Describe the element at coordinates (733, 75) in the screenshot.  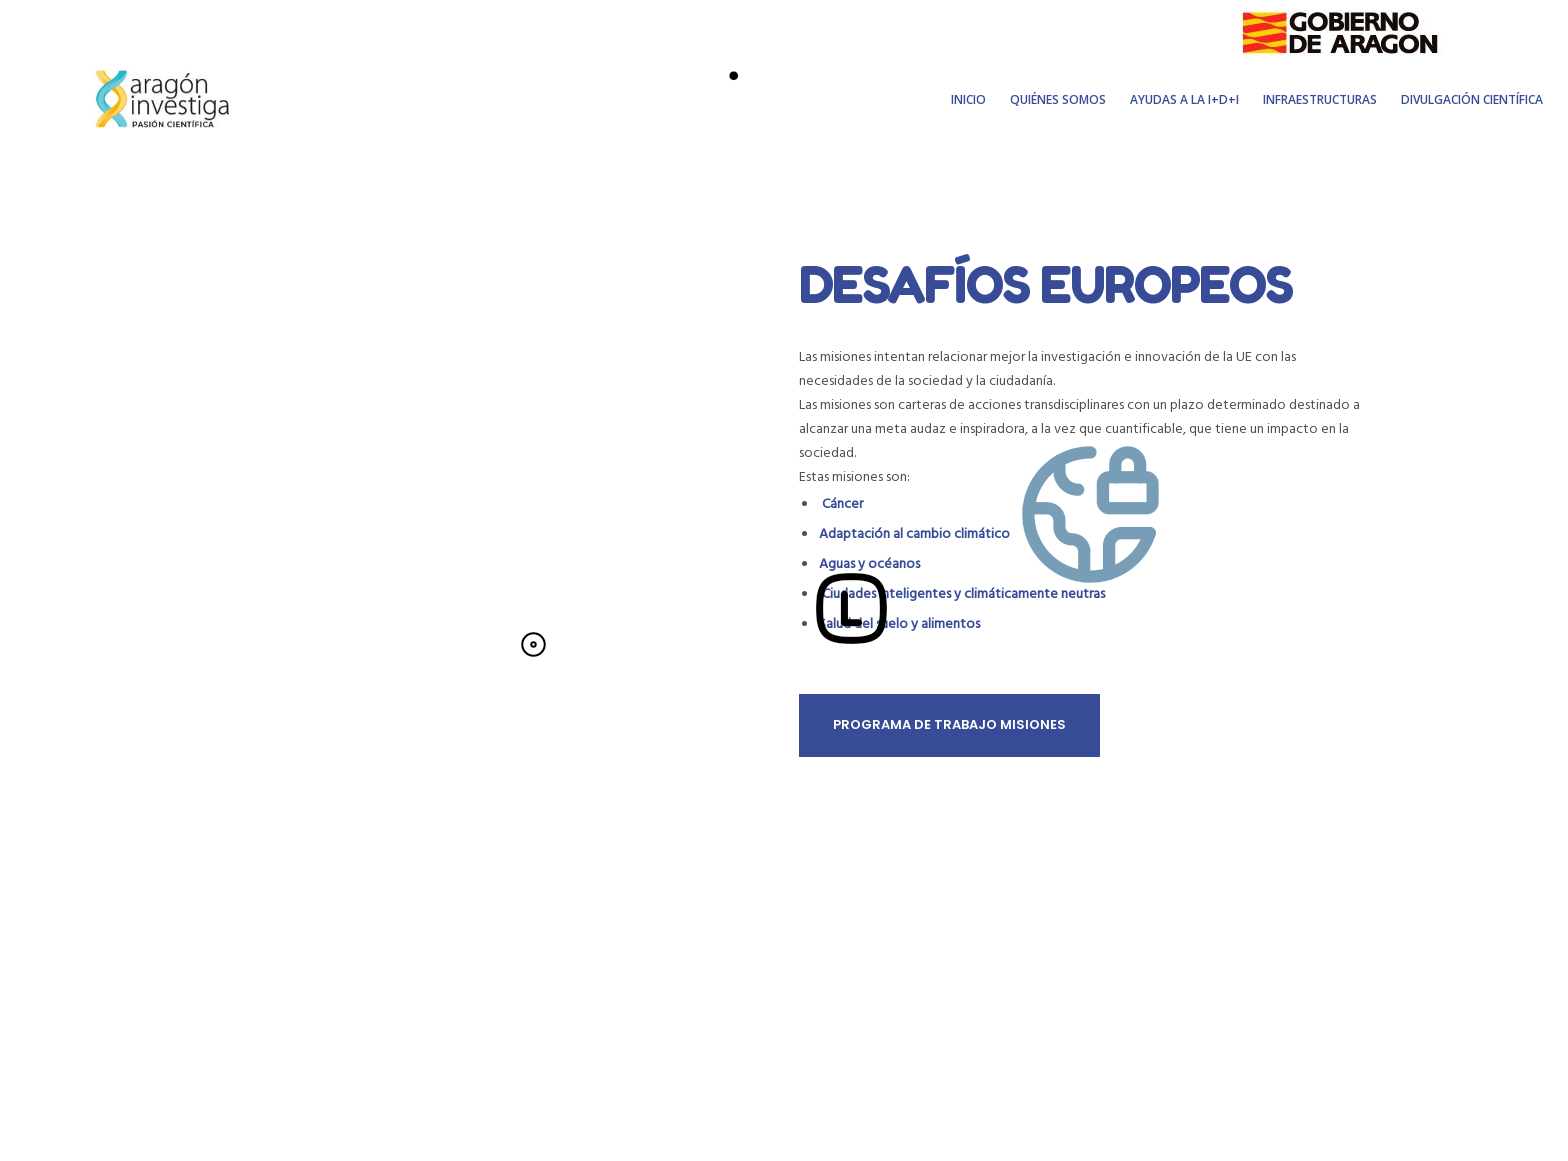
I see `indicates an unread notification or new item` at that location.